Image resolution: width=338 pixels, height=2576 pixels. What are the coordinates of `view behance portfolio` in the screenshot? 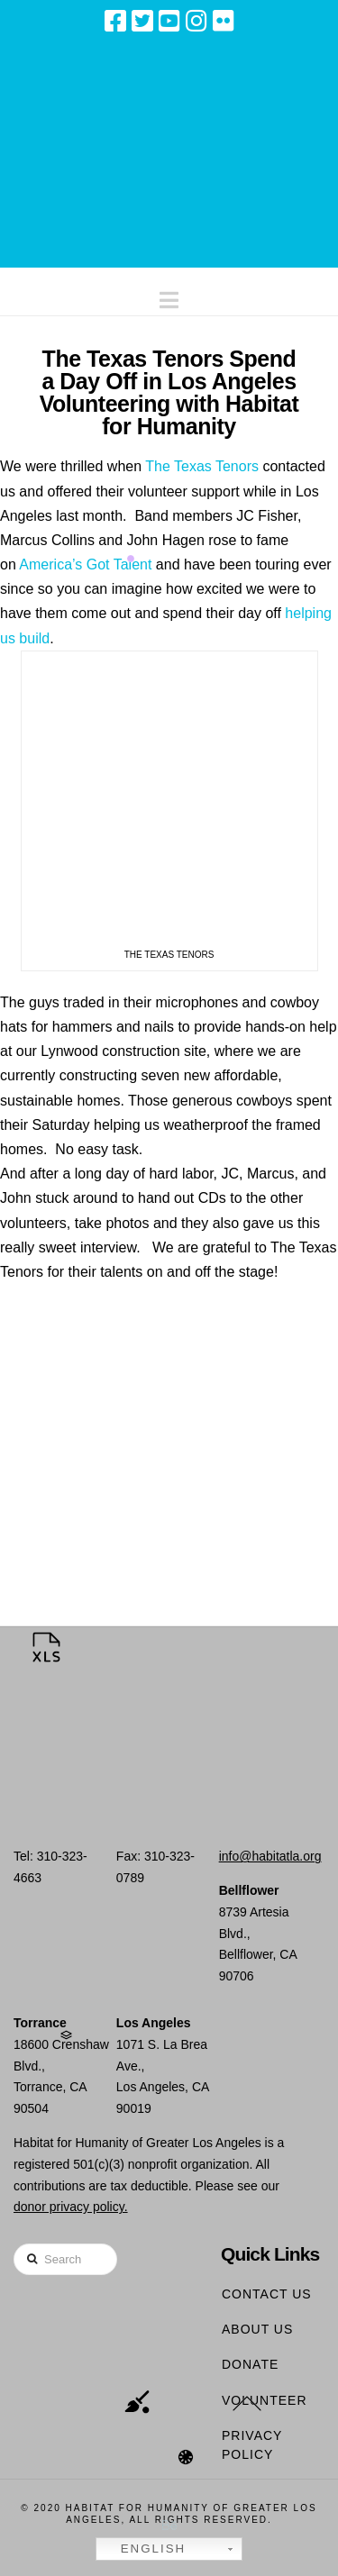 It's located at (169, 2525).